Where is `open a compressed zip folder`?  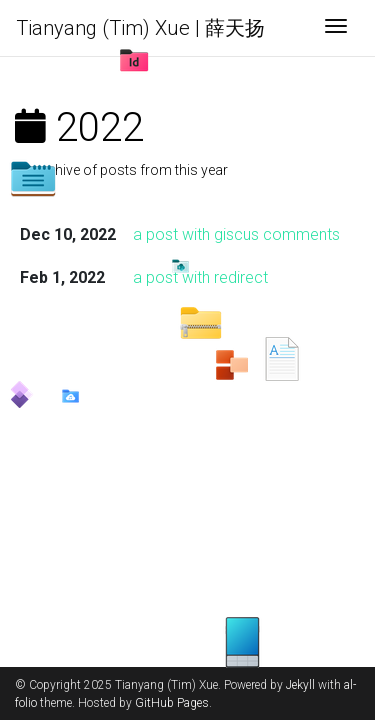
open a compressed zip folder is located at coordinates (201, 324).